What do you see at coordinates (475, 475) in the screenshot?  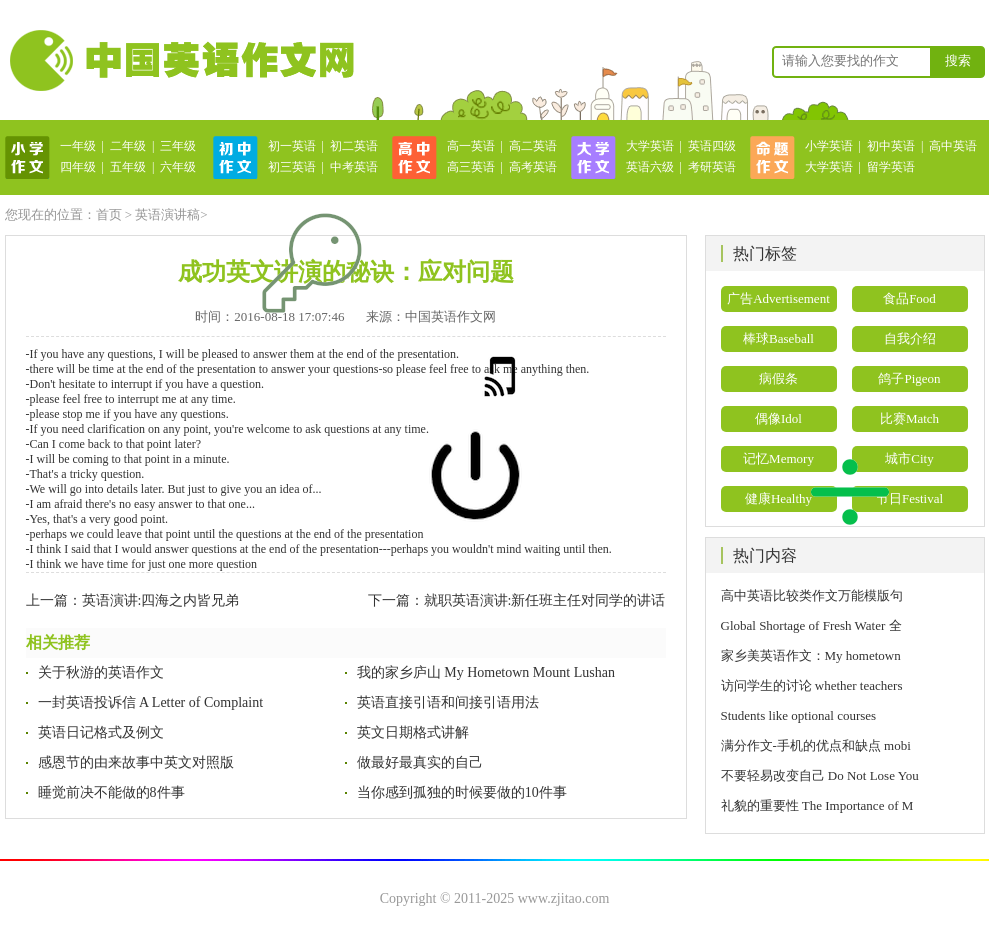 I see `power on or off the device` at bounding box center [475, 475].